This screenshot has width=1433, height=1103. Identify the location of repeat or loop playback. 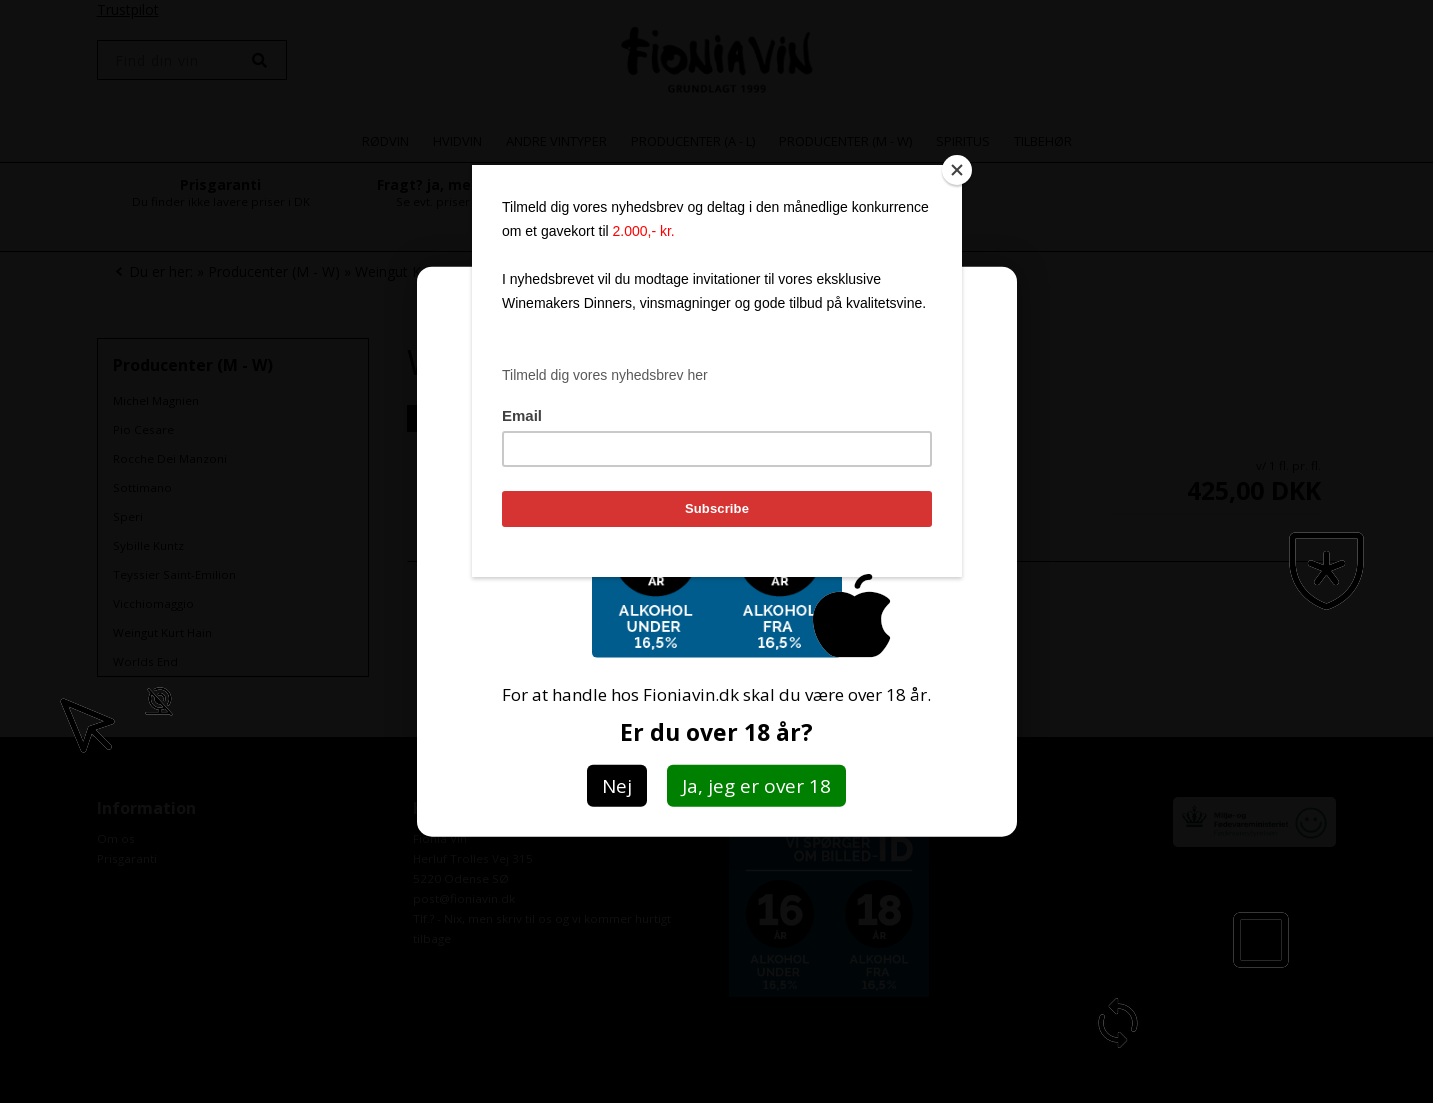
(1118, 1023).